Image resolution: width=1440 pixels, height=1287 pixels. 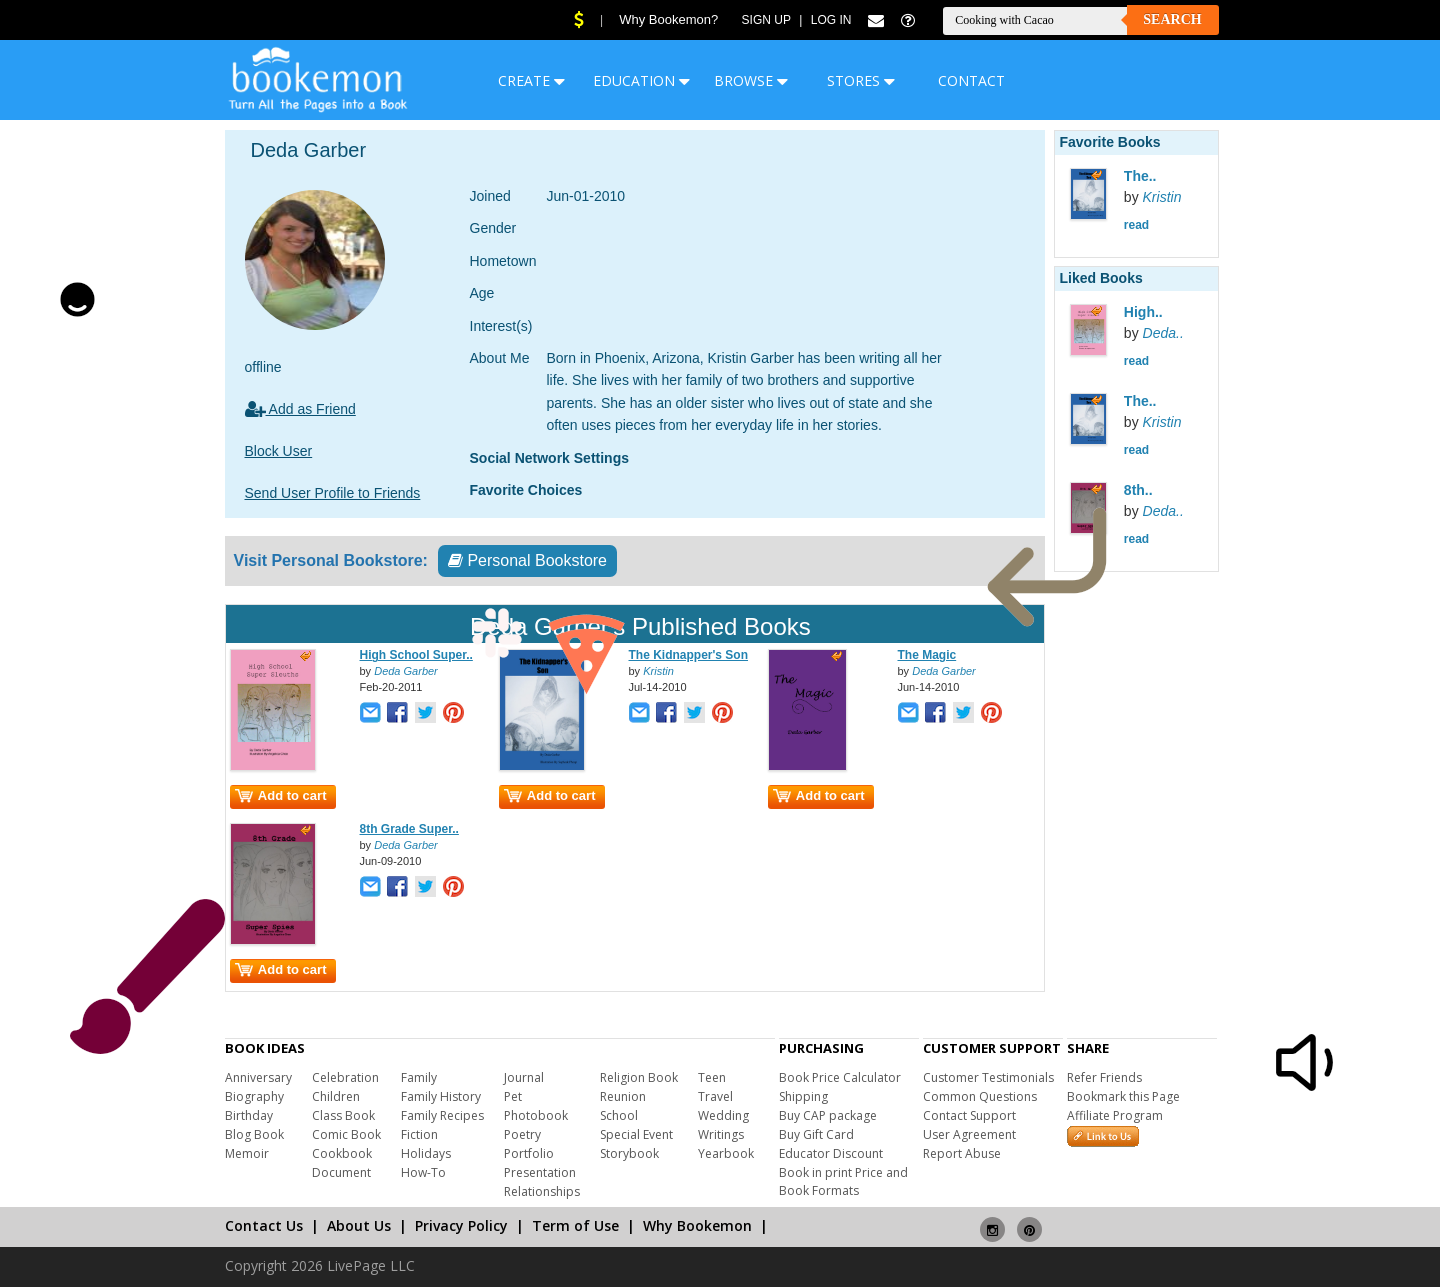 I want to click on open Slack app, so click(x=497, y=633).